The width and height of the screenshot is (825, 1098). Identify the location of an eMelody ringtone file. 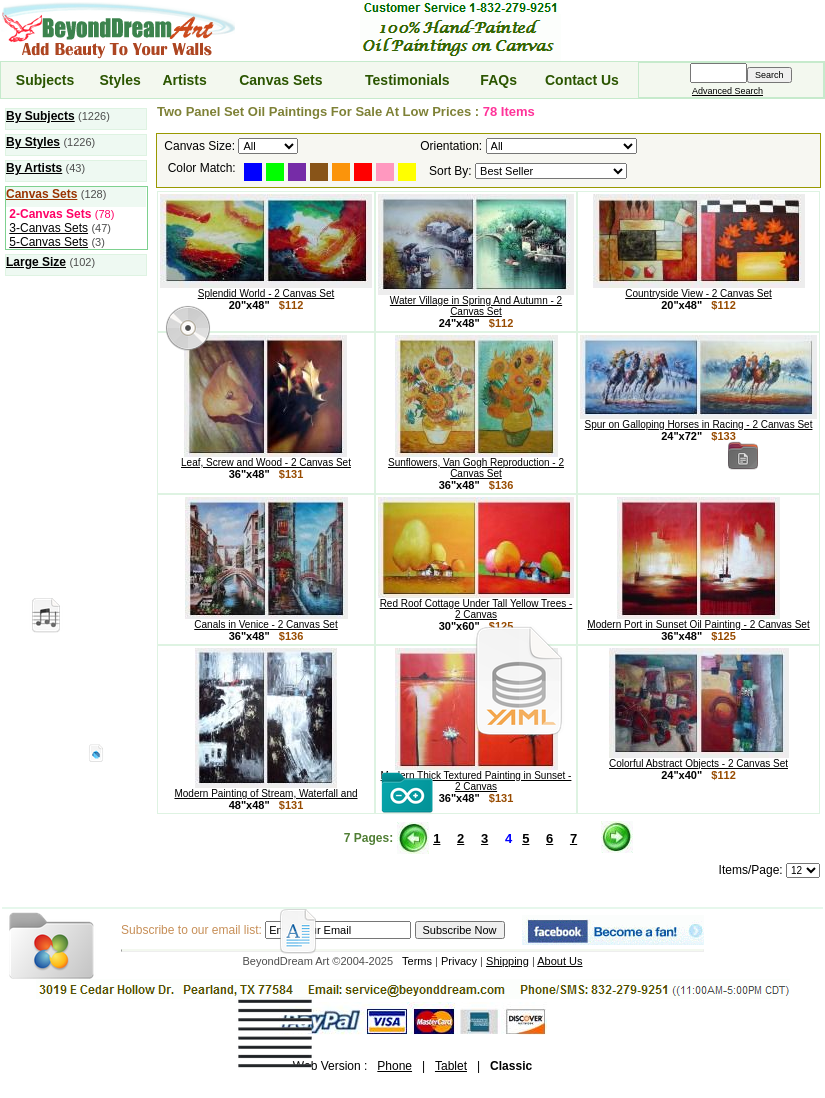
(46, 615).